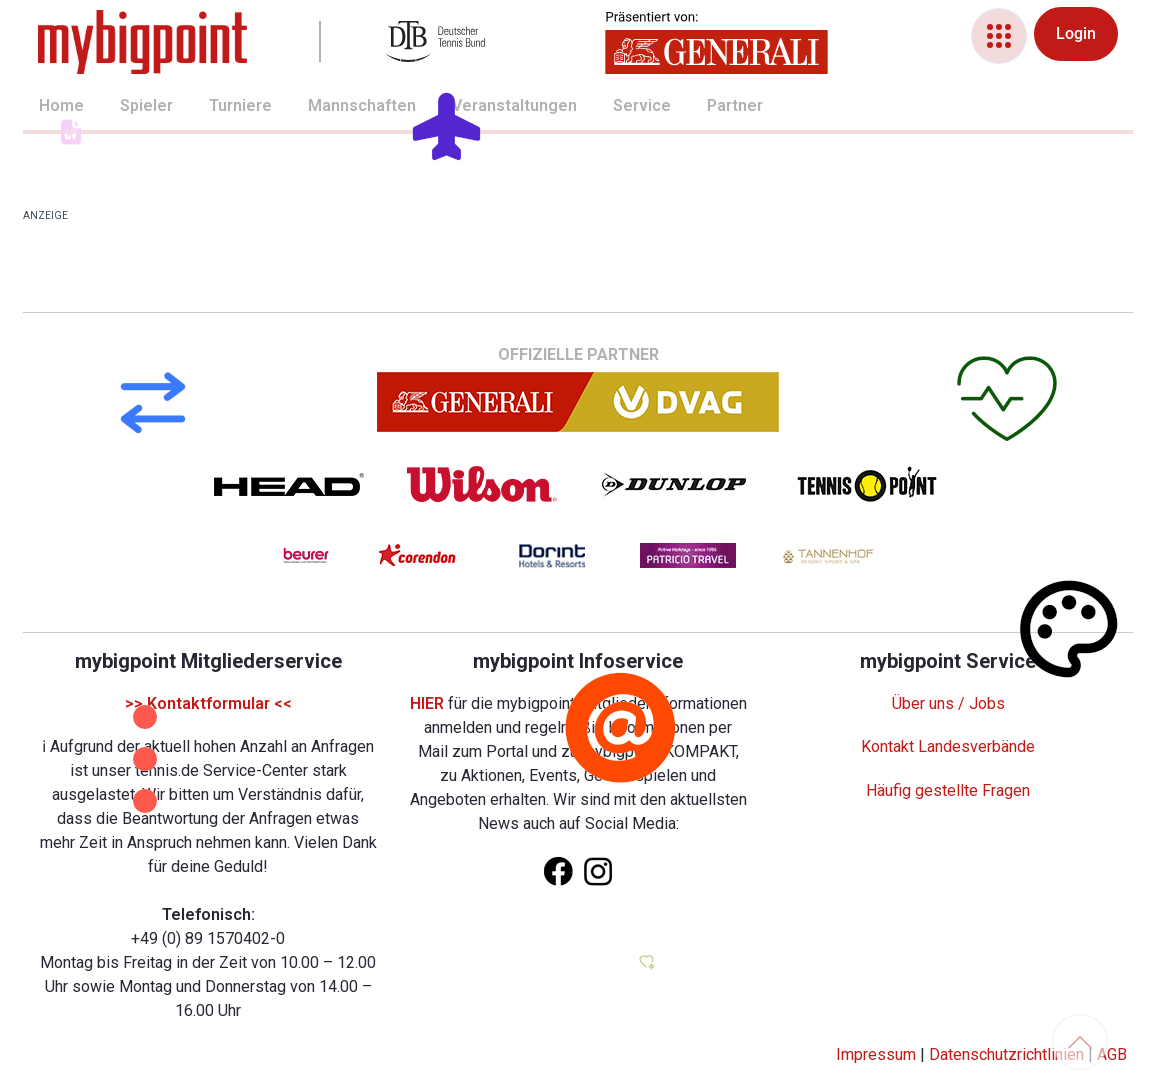 The width and height of the screenshot is (1156, 1082). What do you see at coordinates (620, 727) in the screenshot?
I see `access email or contact options` at bounding box center [620, 727].